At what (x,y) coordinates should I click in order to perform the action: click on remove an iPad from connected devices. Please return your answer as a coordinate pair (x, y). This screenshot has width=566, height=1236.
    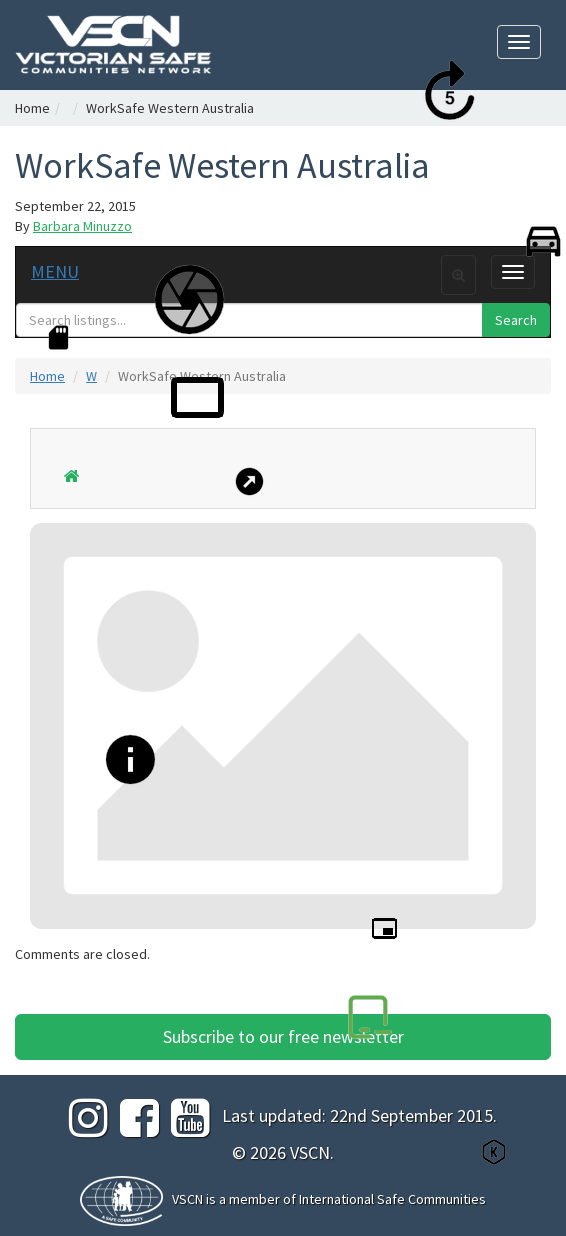
    Looking at the image, I should click on (368, 1017).